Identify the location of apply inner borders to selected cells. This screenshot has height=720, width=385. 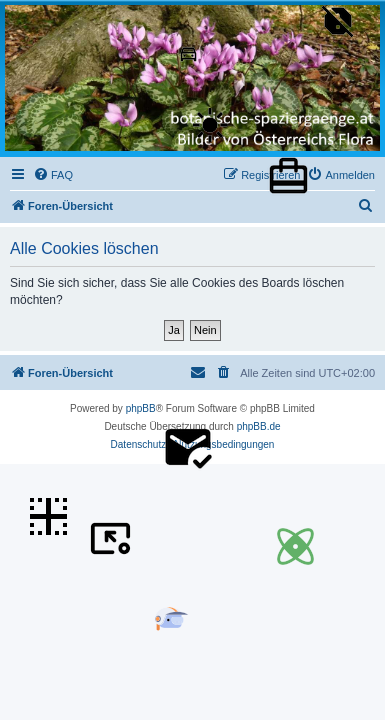
(48, 516).